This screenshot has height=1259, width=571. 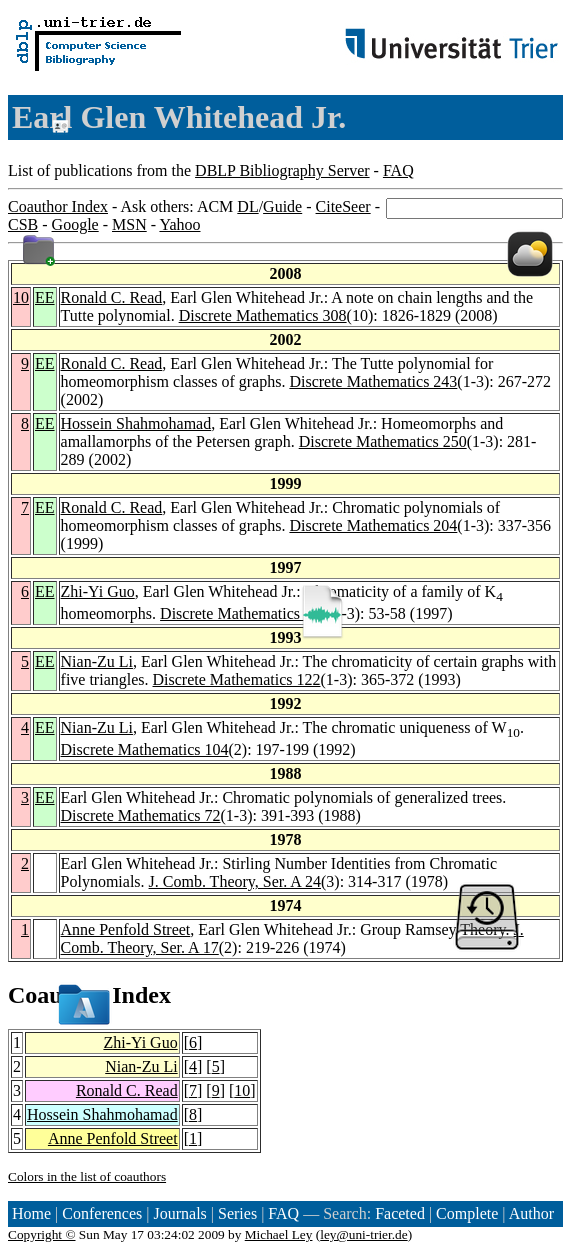 I want to click on create a new folder, so click(x=38, y=249).